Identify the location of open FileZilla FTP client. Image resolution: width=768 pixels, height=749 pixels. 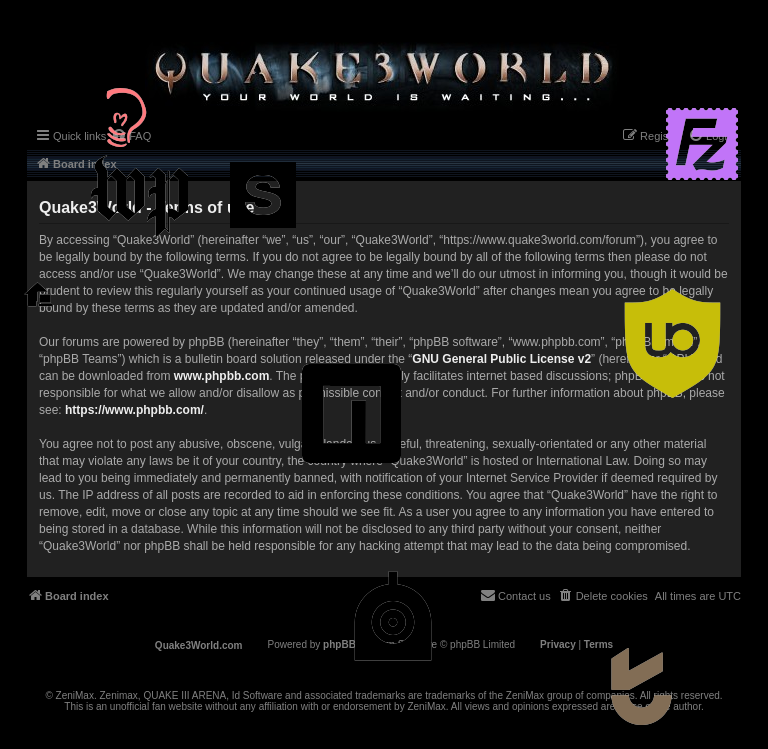
(702, 144).